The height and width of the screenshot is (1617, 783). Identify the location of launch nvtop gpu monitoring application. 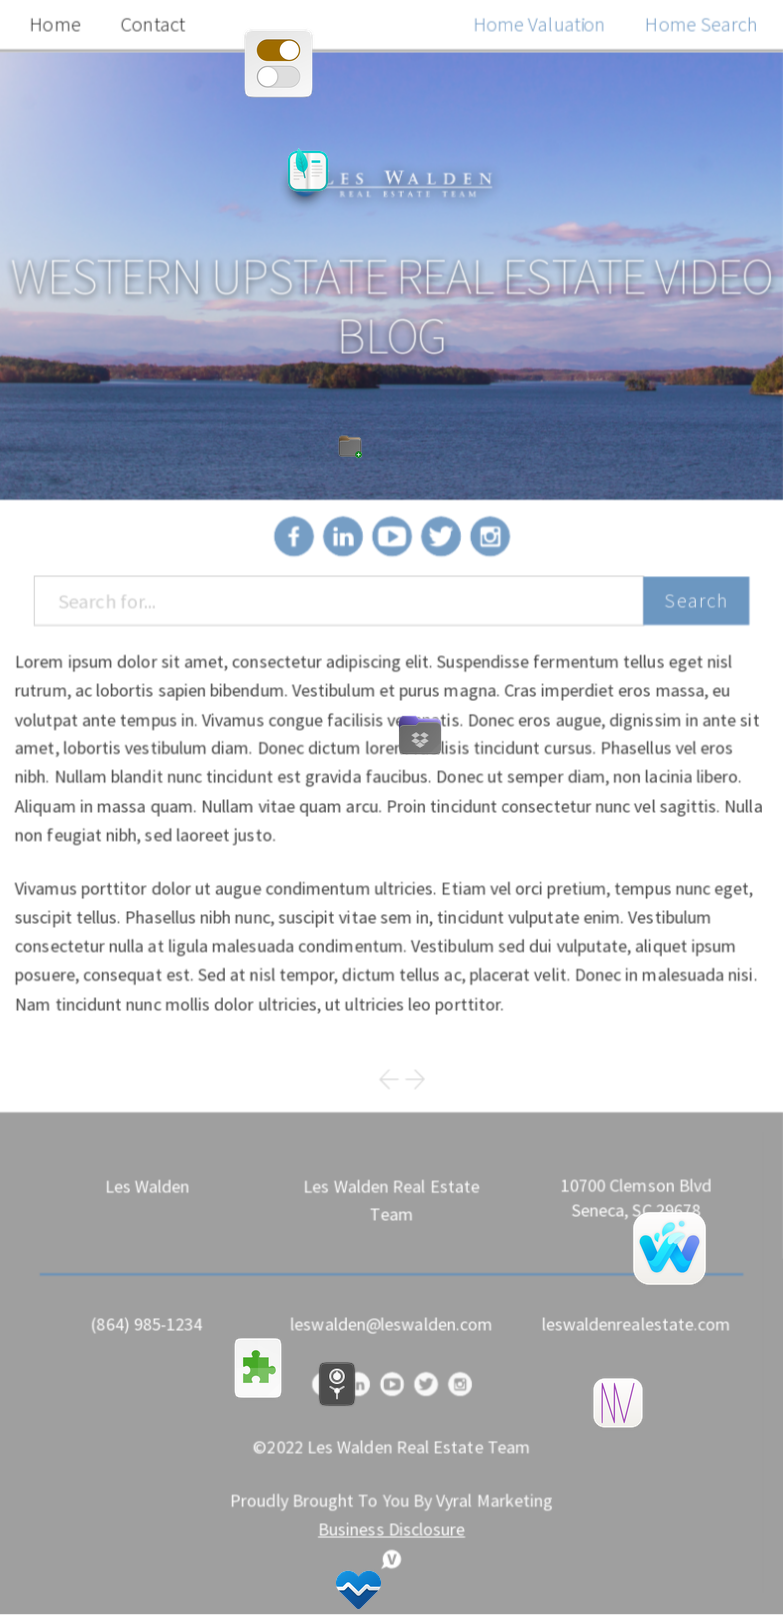
(618, 1403).